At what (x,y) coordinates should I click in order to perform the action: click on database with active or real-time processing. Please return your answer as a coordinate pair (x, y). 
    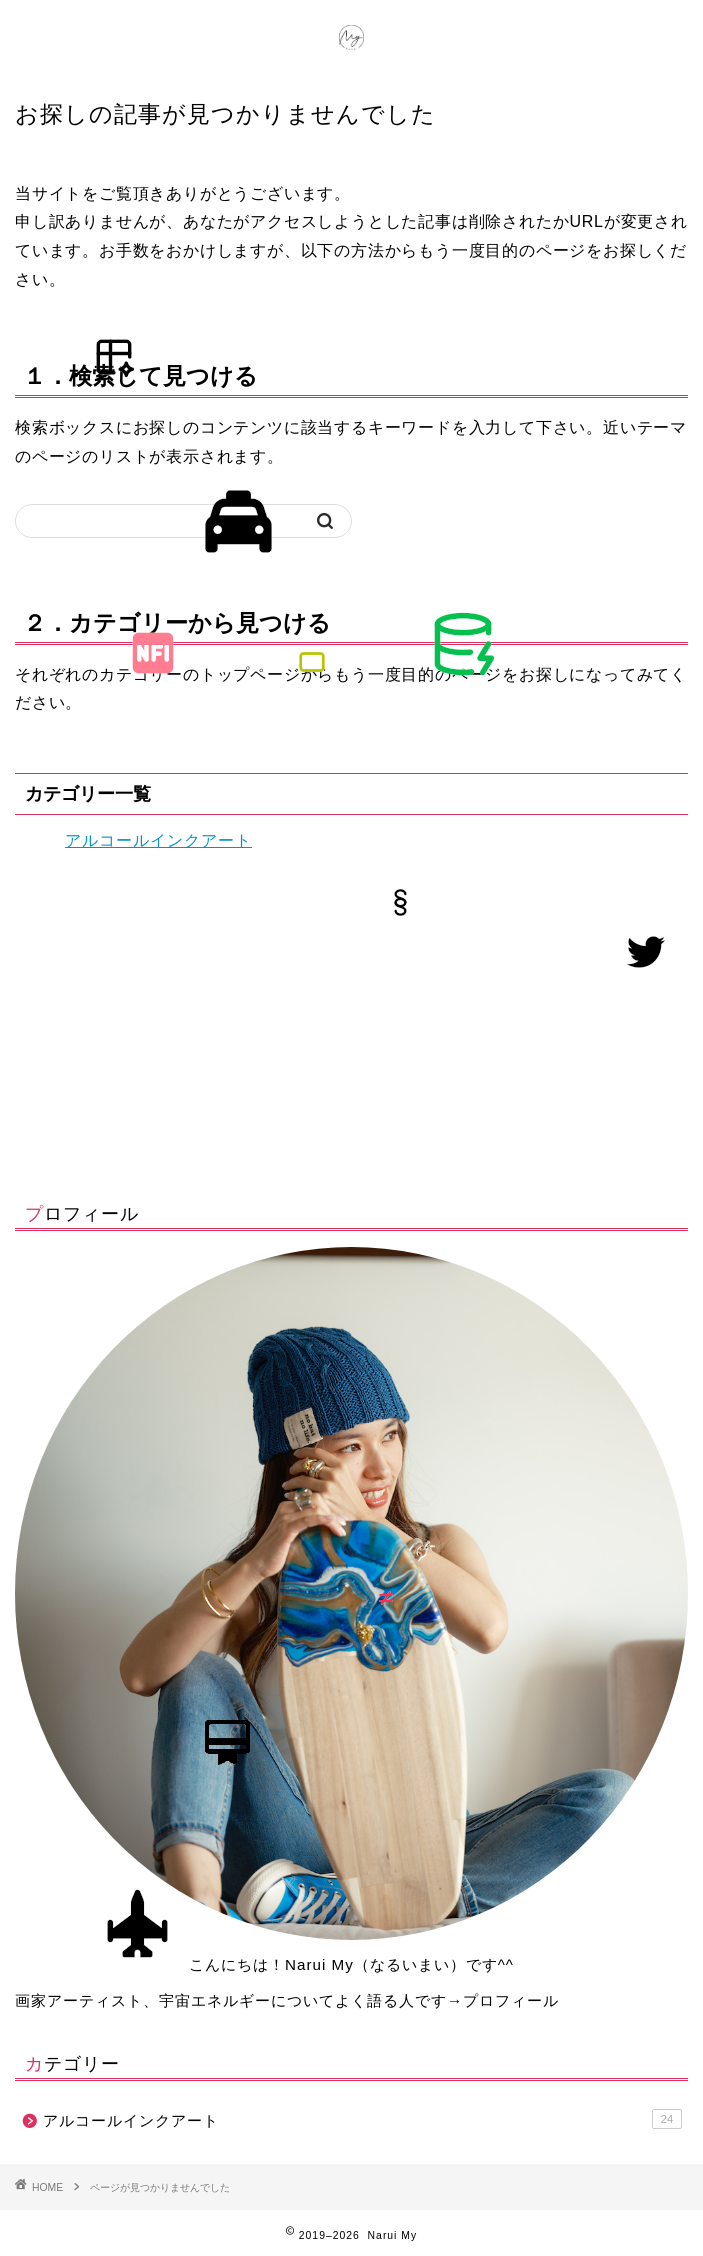
    Looking at the image, I should click on (463, 644).